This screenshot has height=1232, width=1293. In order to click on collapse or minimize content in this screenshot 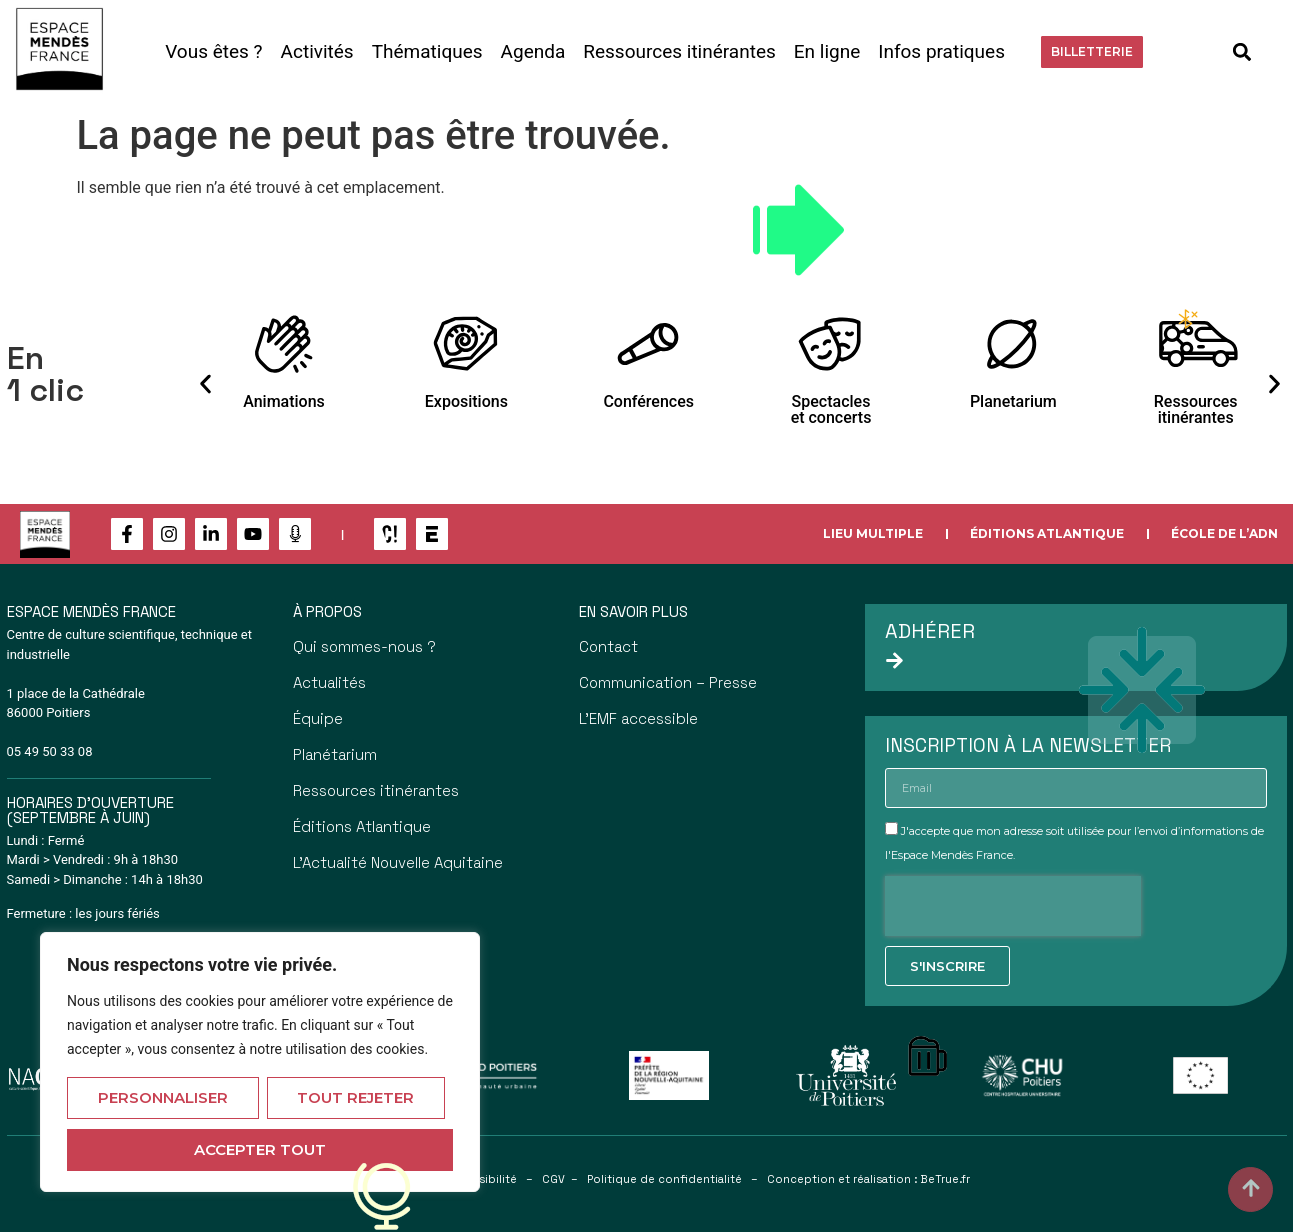, I will do `click(1142, 690)`.